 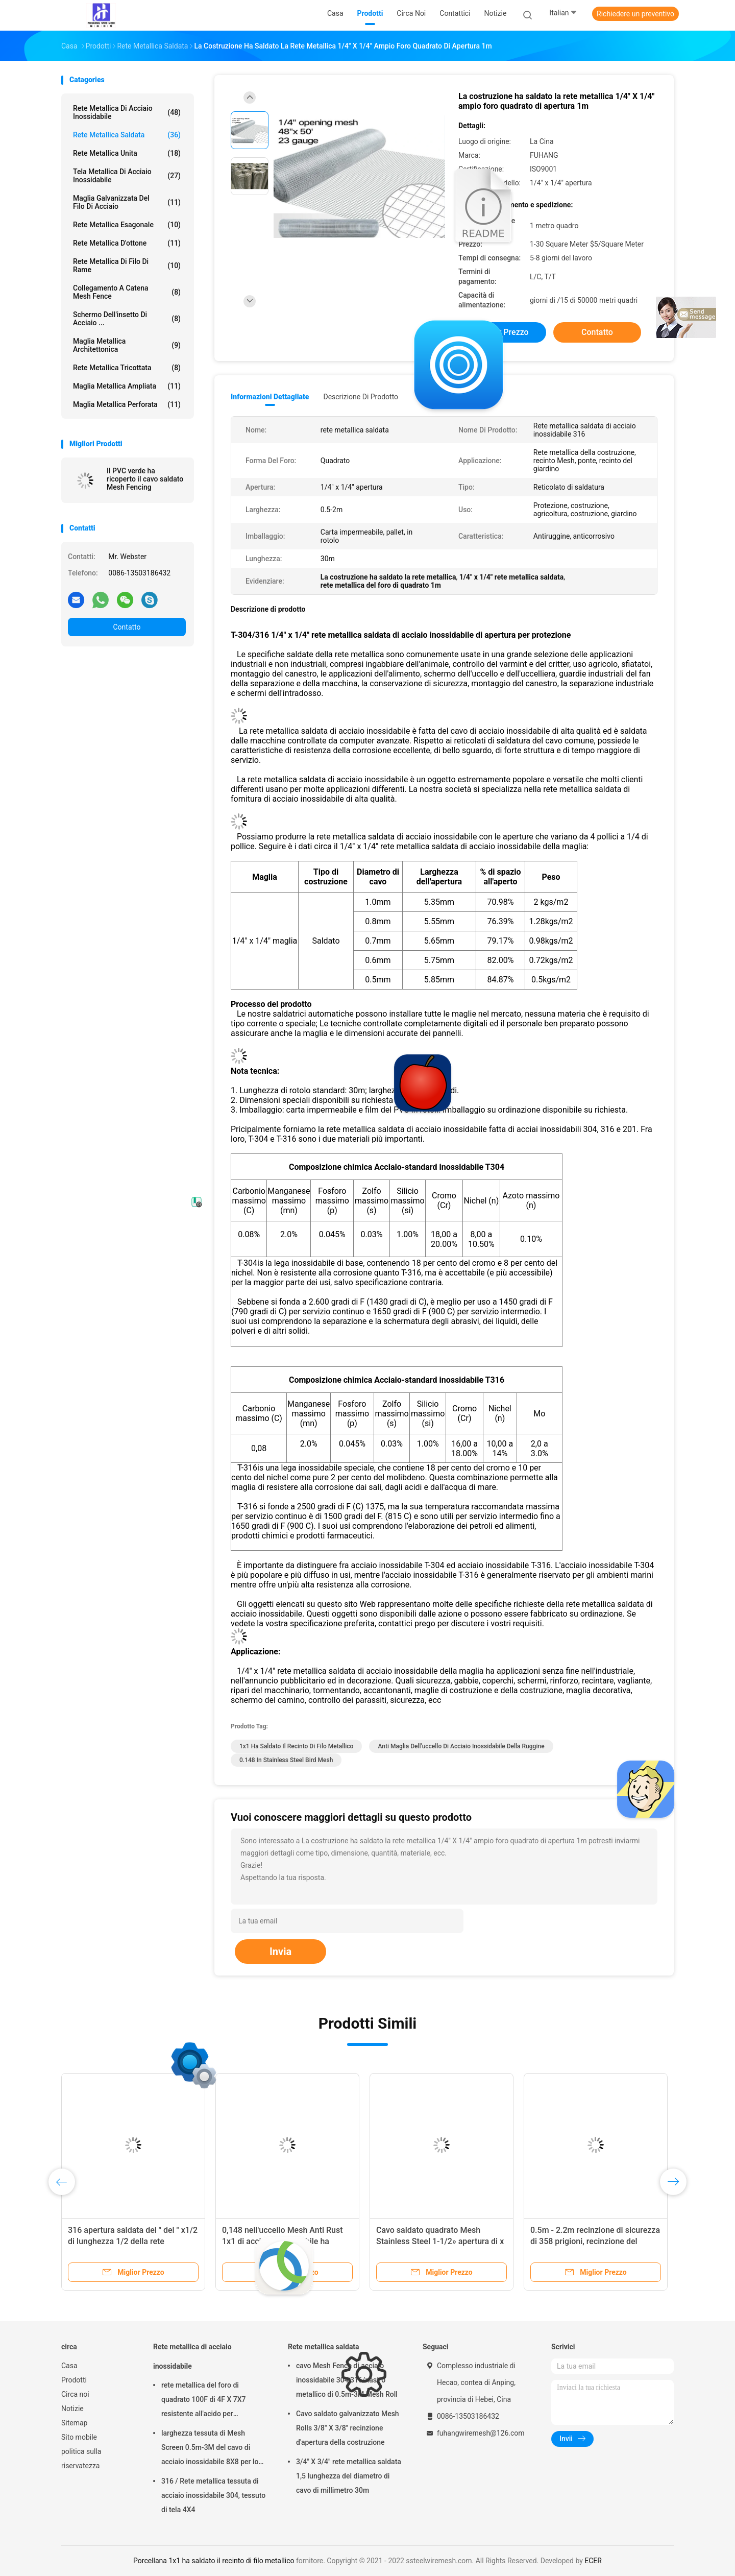 What do you see at coordinates (194, 2066) in the screenshot?
I see `open system settings` at bounding box center [194, 2066].